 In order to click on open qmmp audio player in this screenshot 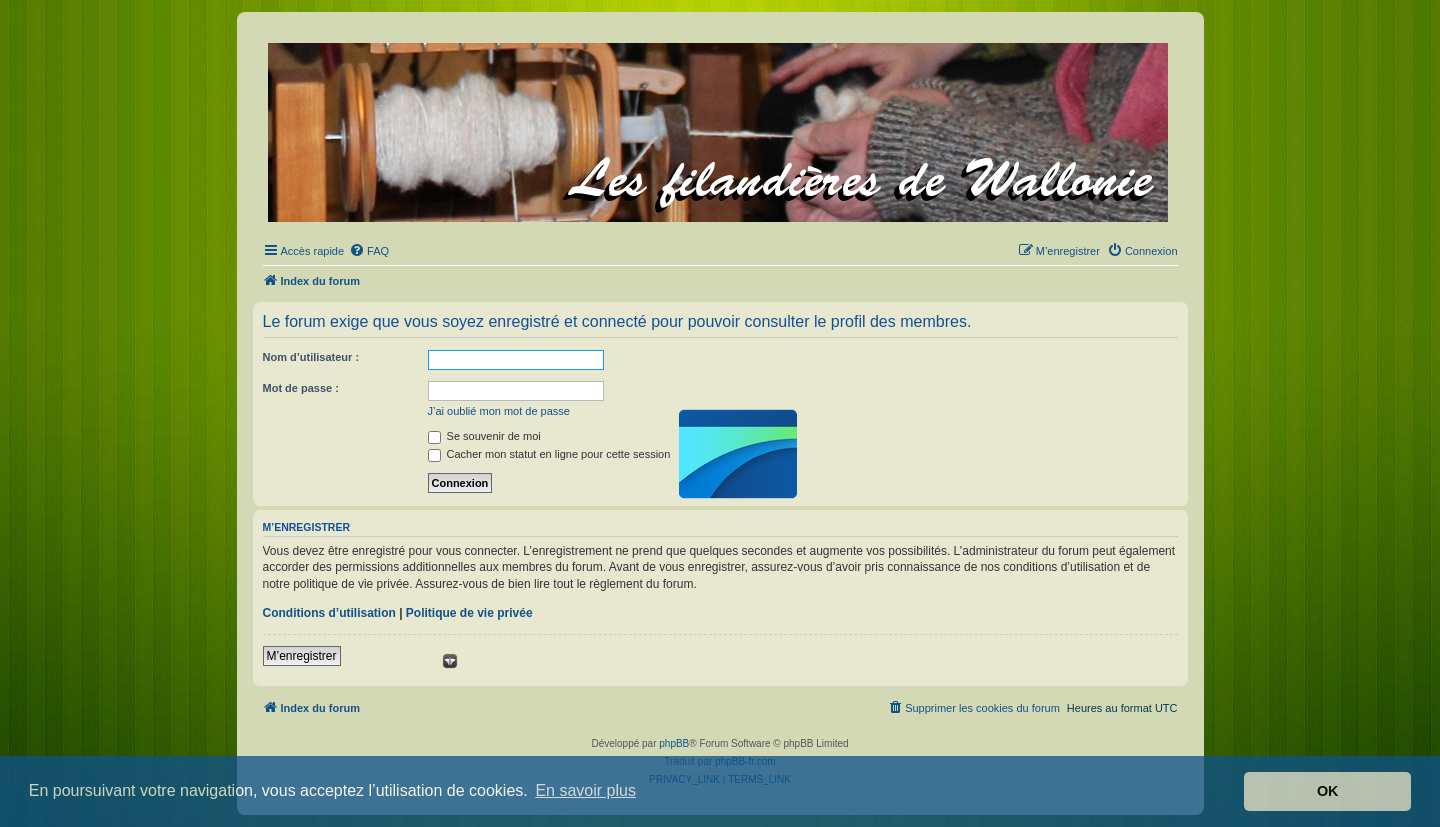, I will do `click(450, 661)`.